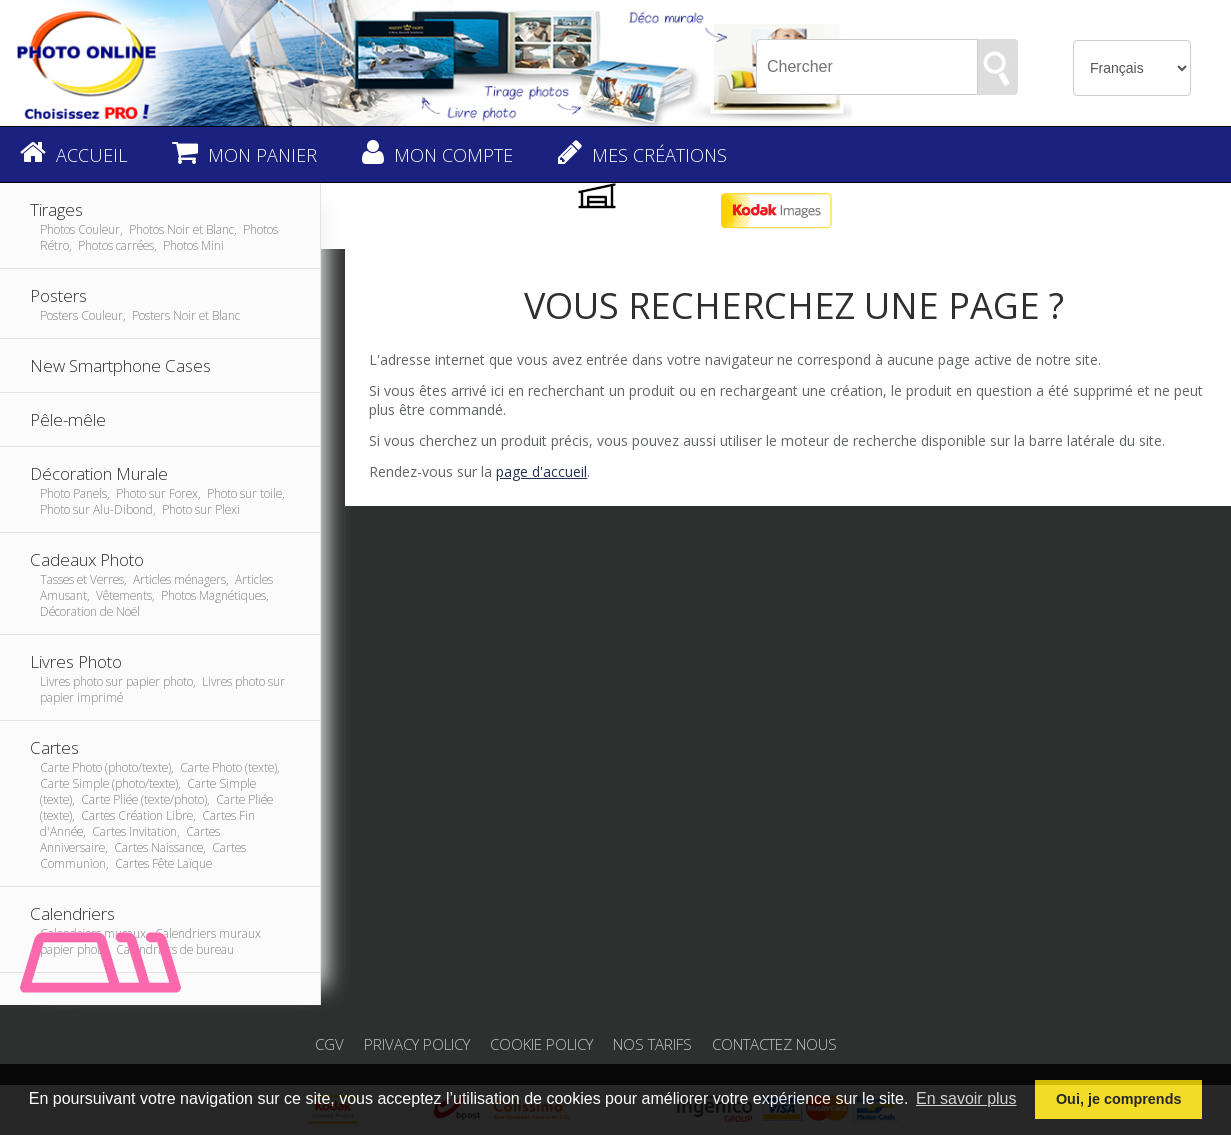  Describe the element at coordinates (597, 197) in the screenshot. I see `access warehouse or storage management` at that location.